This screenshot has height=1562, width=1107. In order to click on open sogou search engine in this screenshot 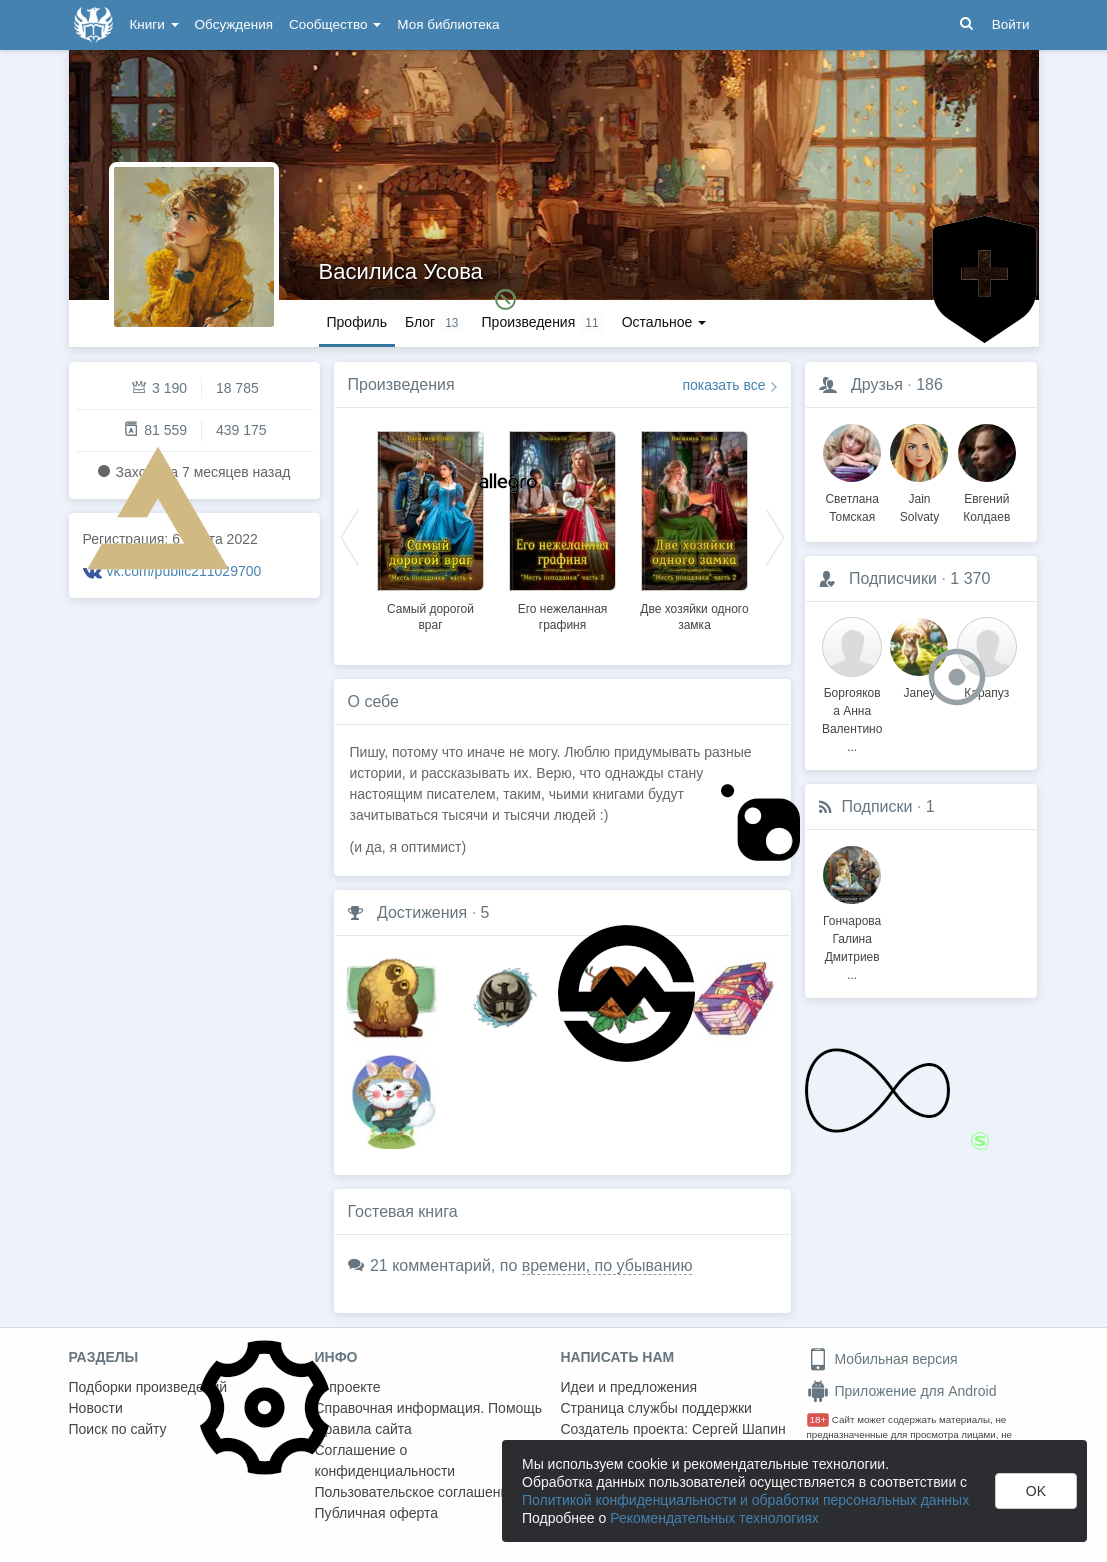, I will do `click(980, 1141)`.